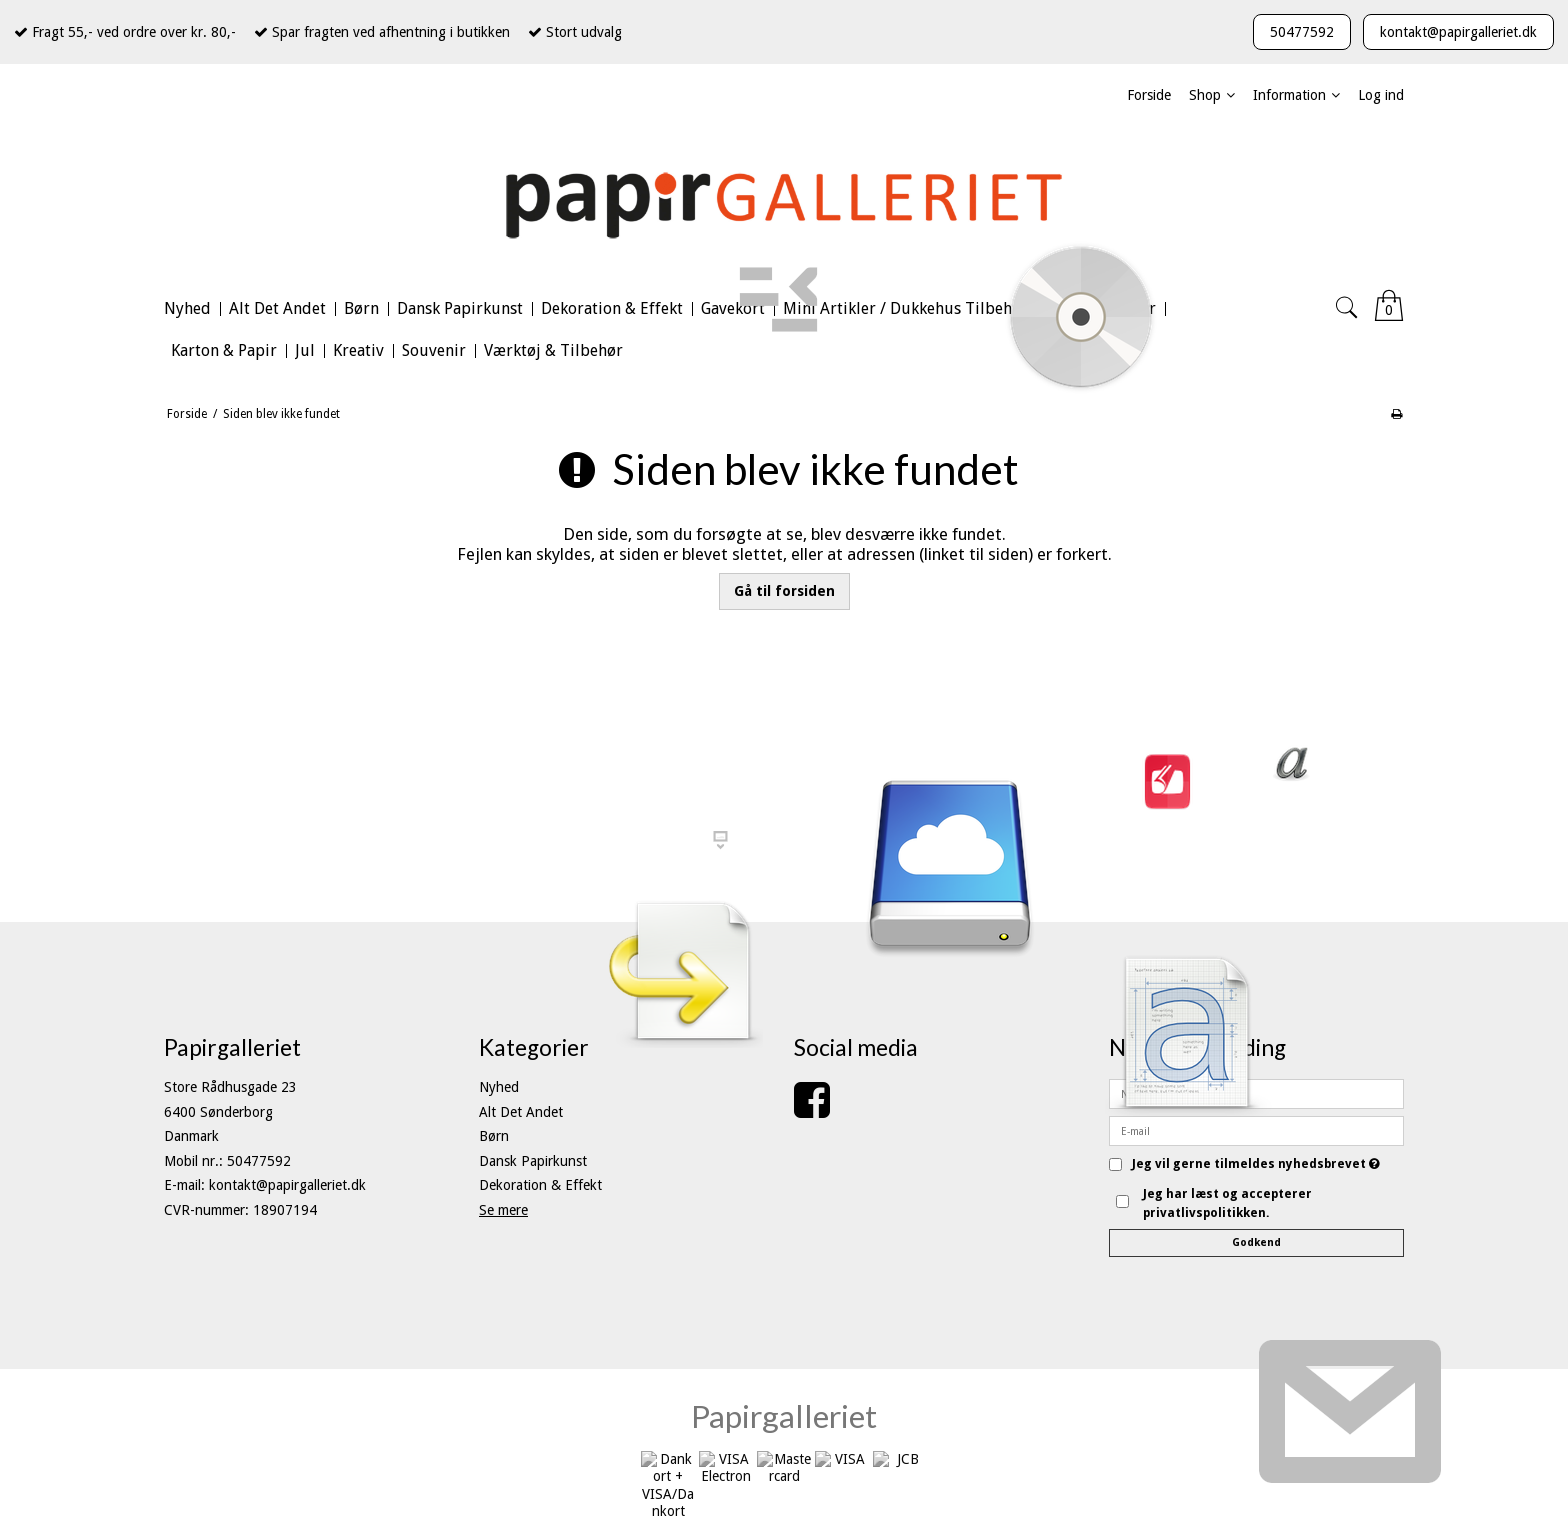 The image size is (1568, 1520). Describe the element at coordinates (720, 840) in the screenshot. I see `insert an image into the document` at that location.